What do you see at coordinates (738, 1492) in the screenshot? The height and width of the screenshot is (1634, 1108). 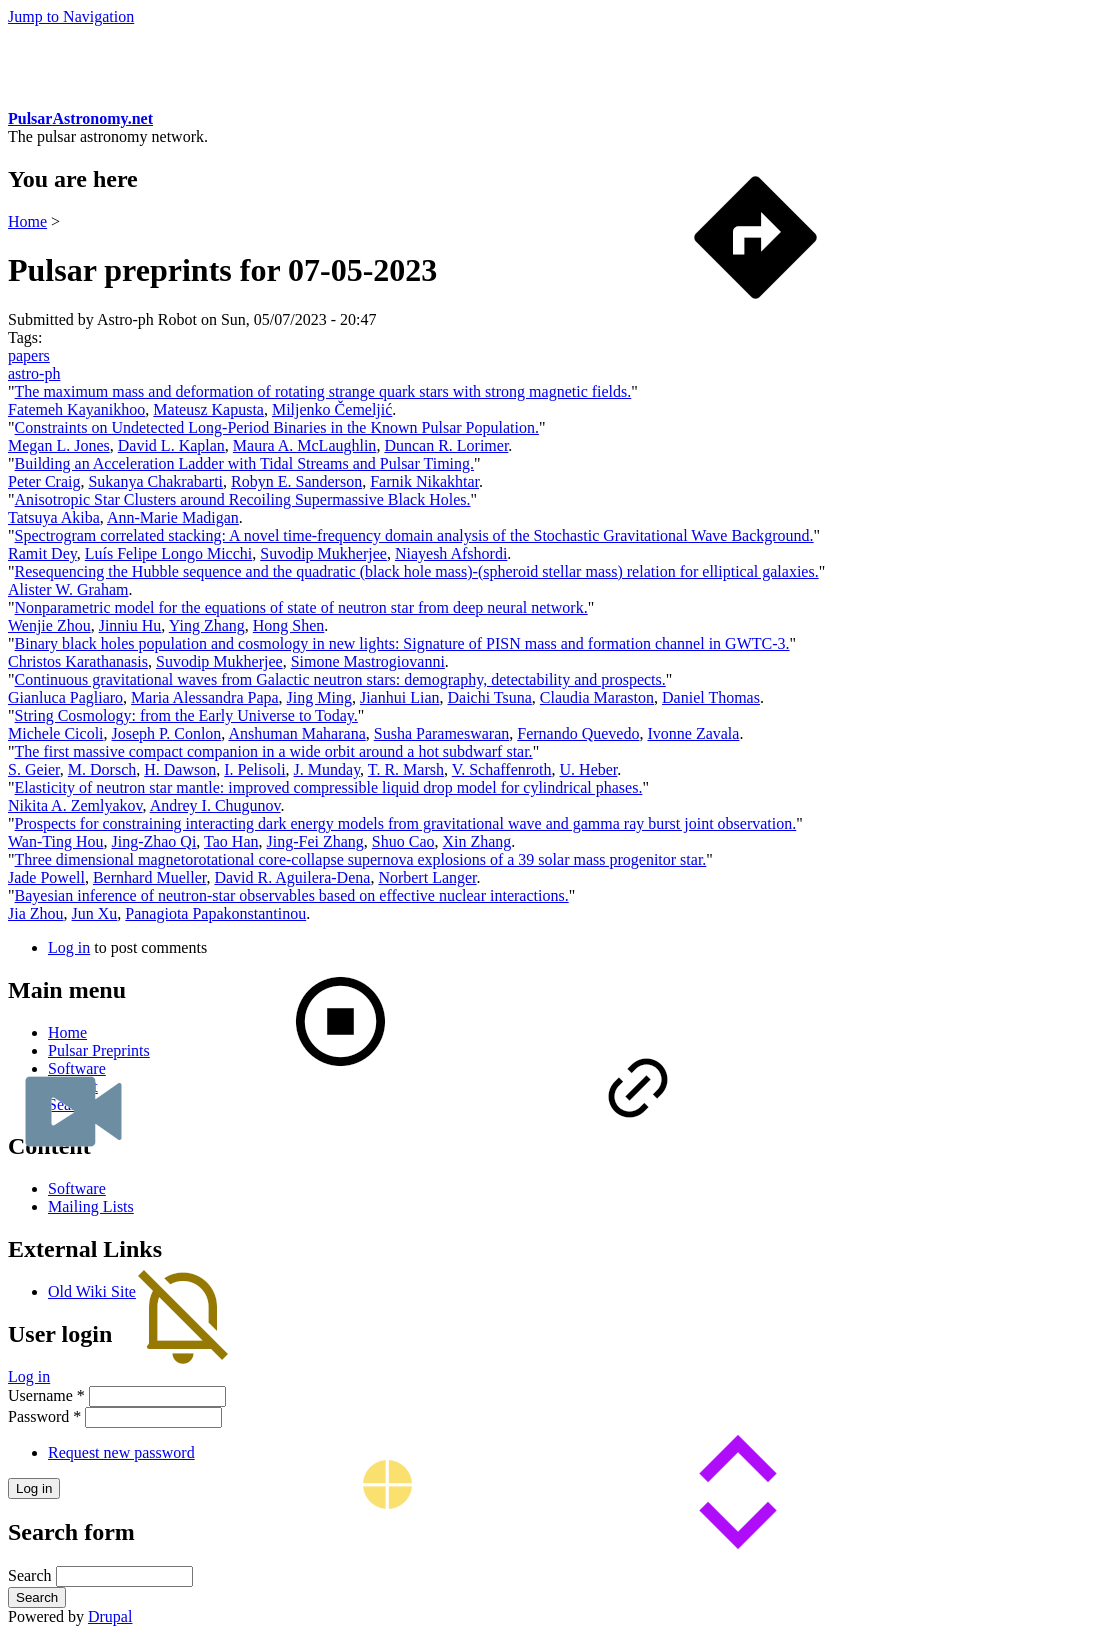 I see `expand or collapse content vertically` at bounding box center [738, 1492].